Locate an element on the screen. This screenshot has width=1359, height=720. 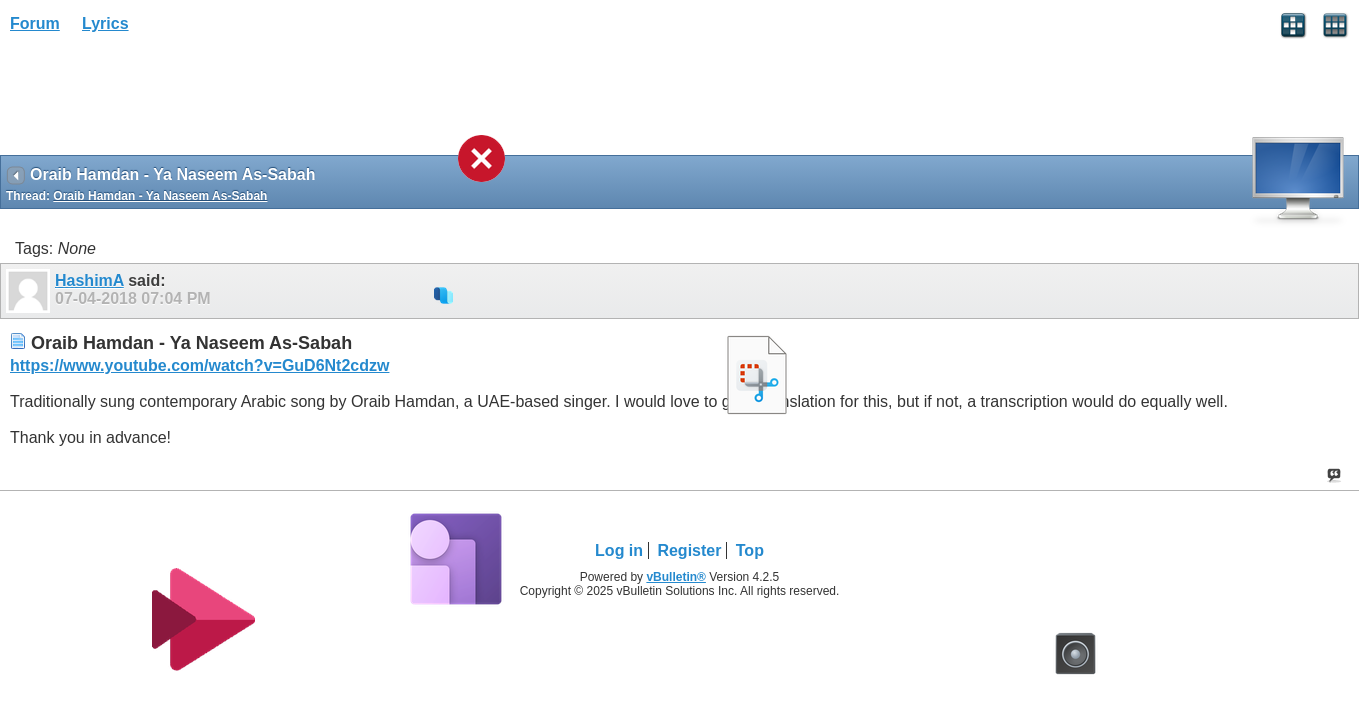
open the supply chain management app is located at coordinates (443, 295).